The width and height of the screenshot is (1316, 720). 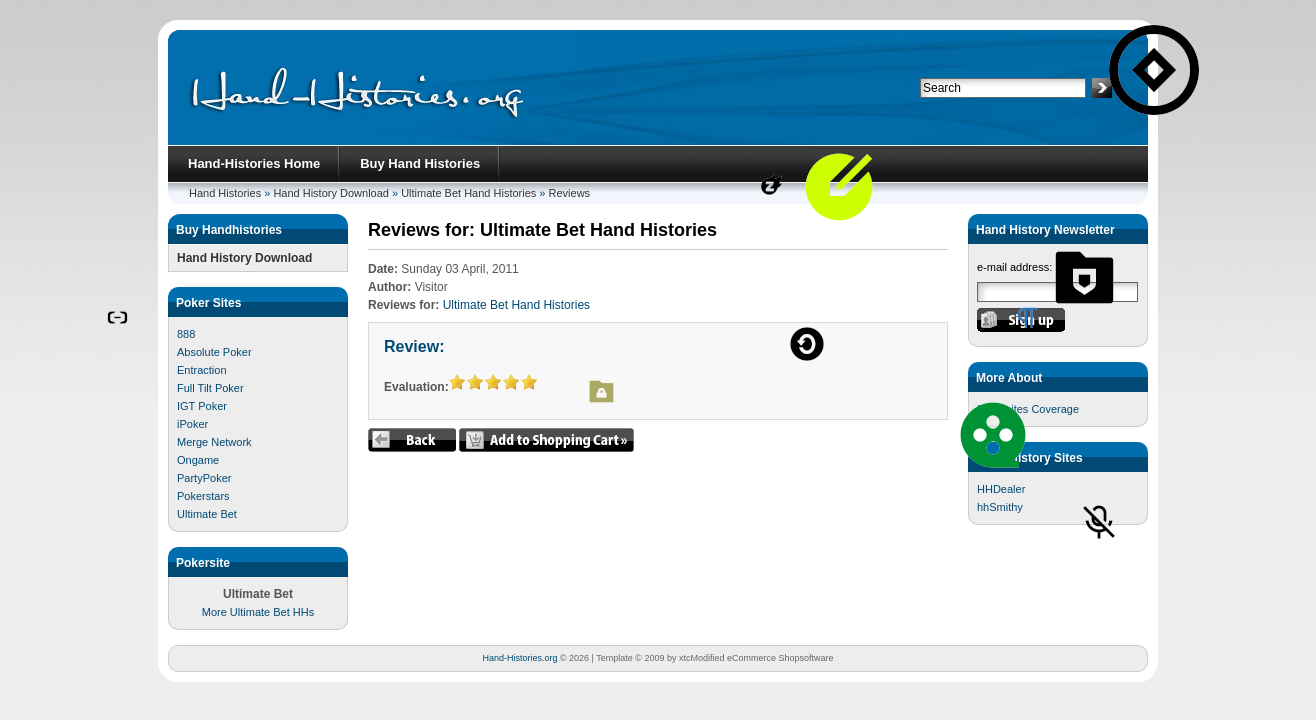 What do you see at coordinates (117, 317) in the screenshot?
I see `alibaba cloud services logo` at bounding box center [117, 317].